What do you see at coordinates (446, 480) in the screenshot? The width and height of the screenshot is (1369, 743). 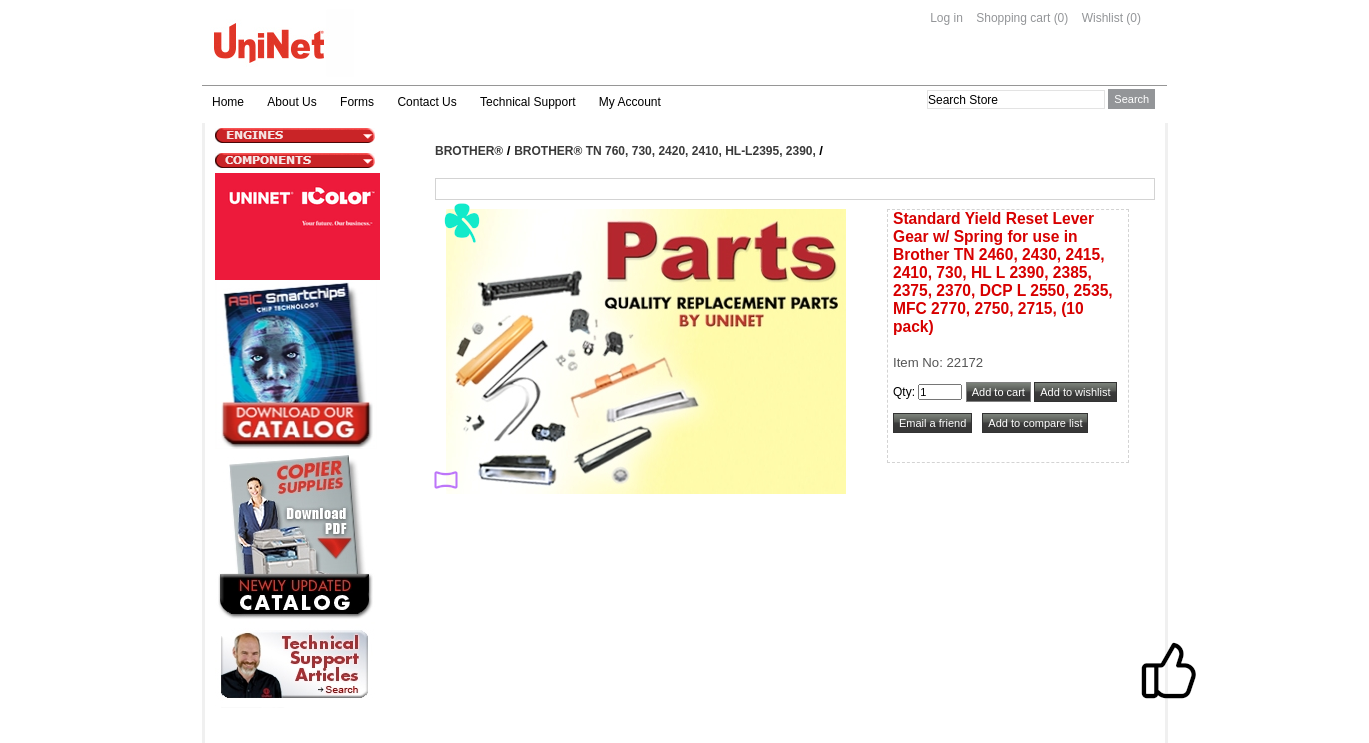 I see `switch to panorama photo mode` at bounding box center [446, 480].